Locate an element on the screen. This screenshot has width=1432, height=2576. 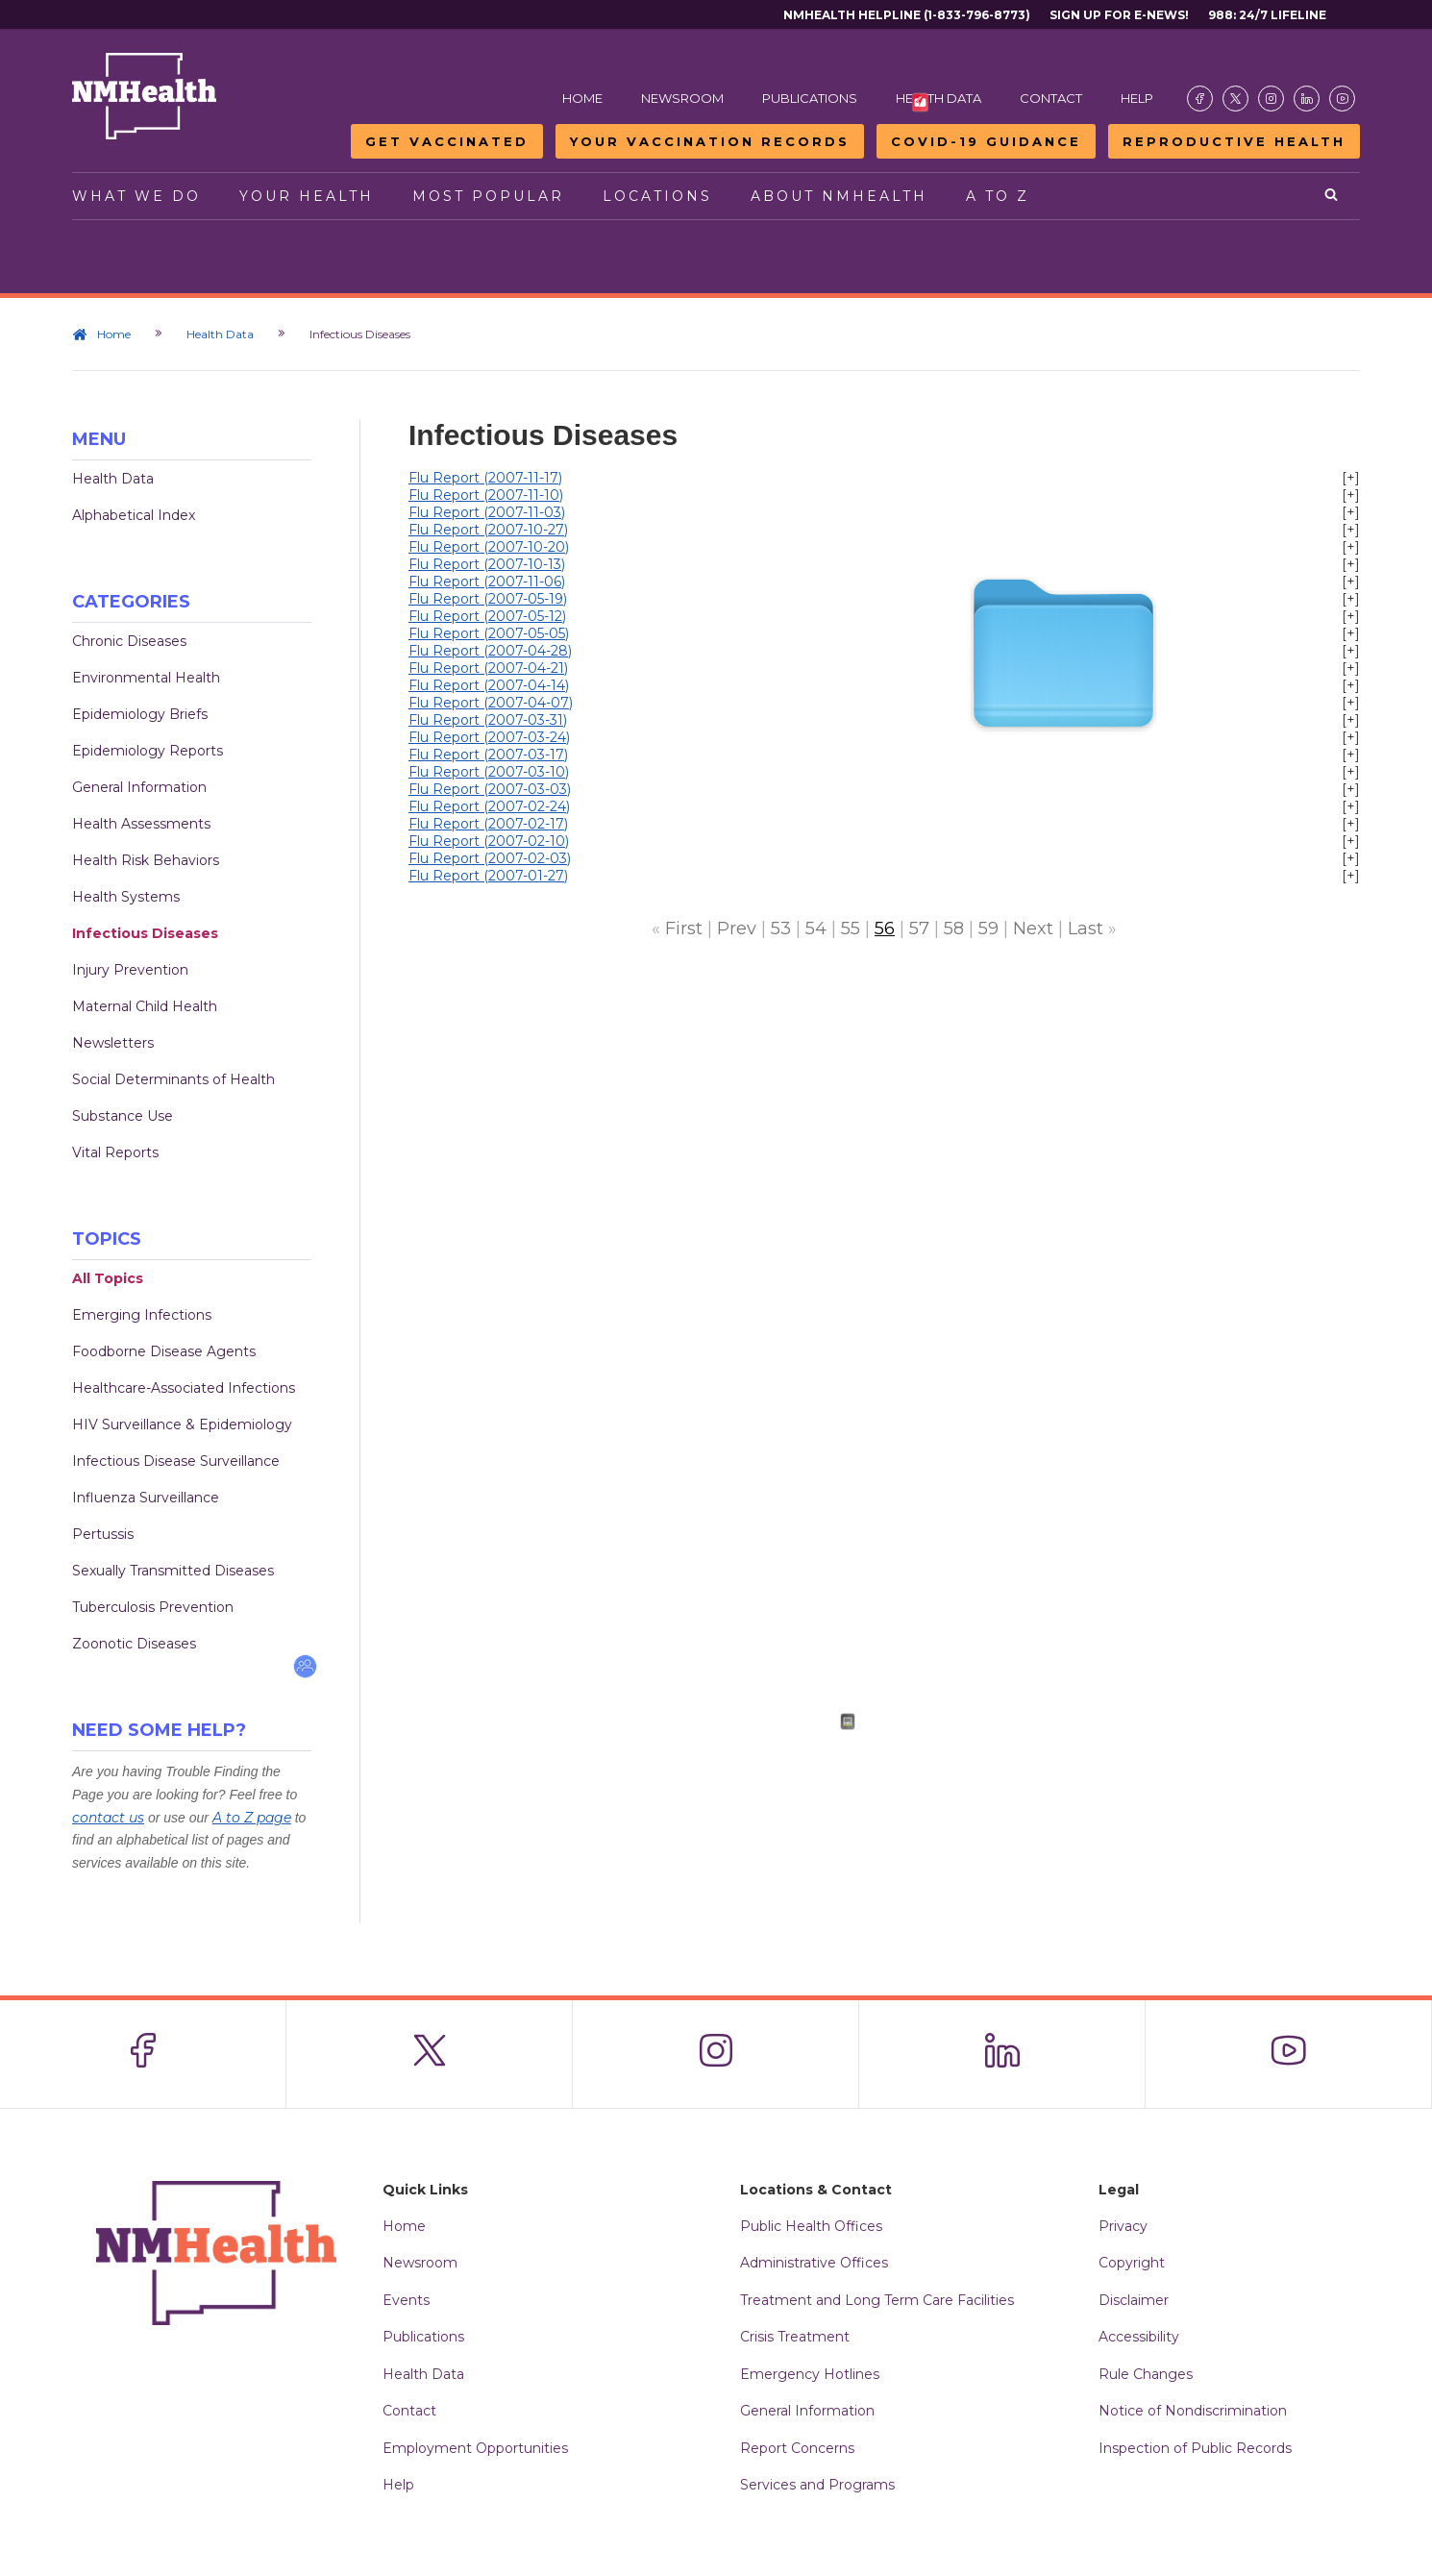
switch between user accounts is located at coordinates (305, 1666).